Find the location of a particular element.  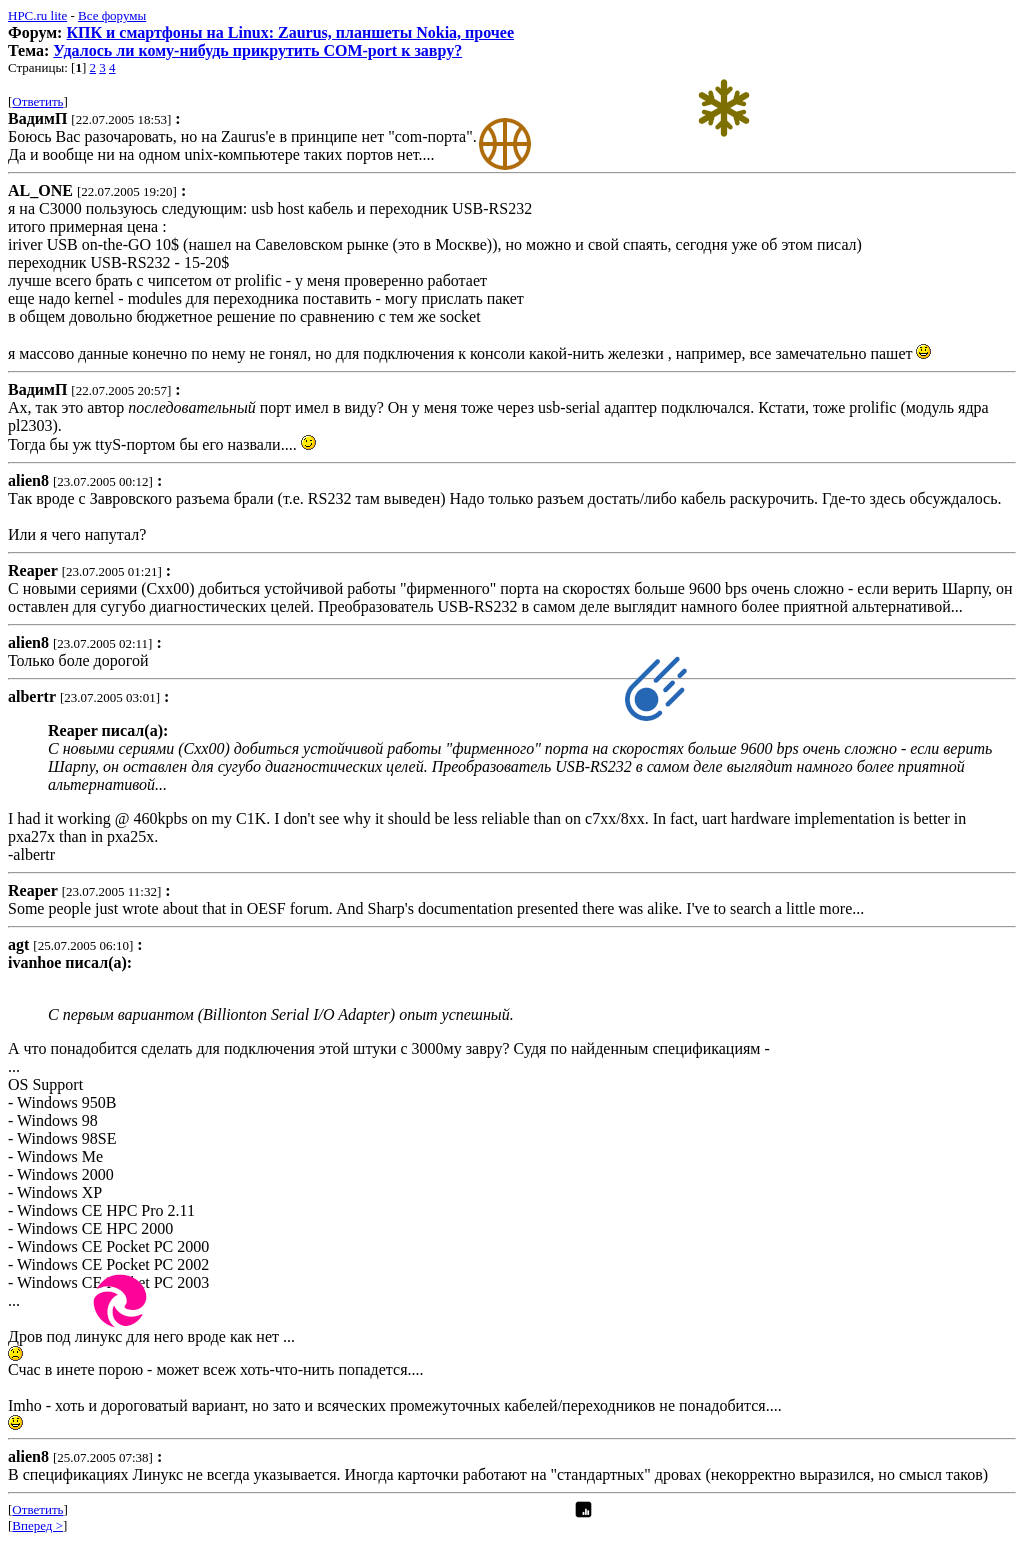

open microsoft edge browser is located at coordinates (120, 1301).